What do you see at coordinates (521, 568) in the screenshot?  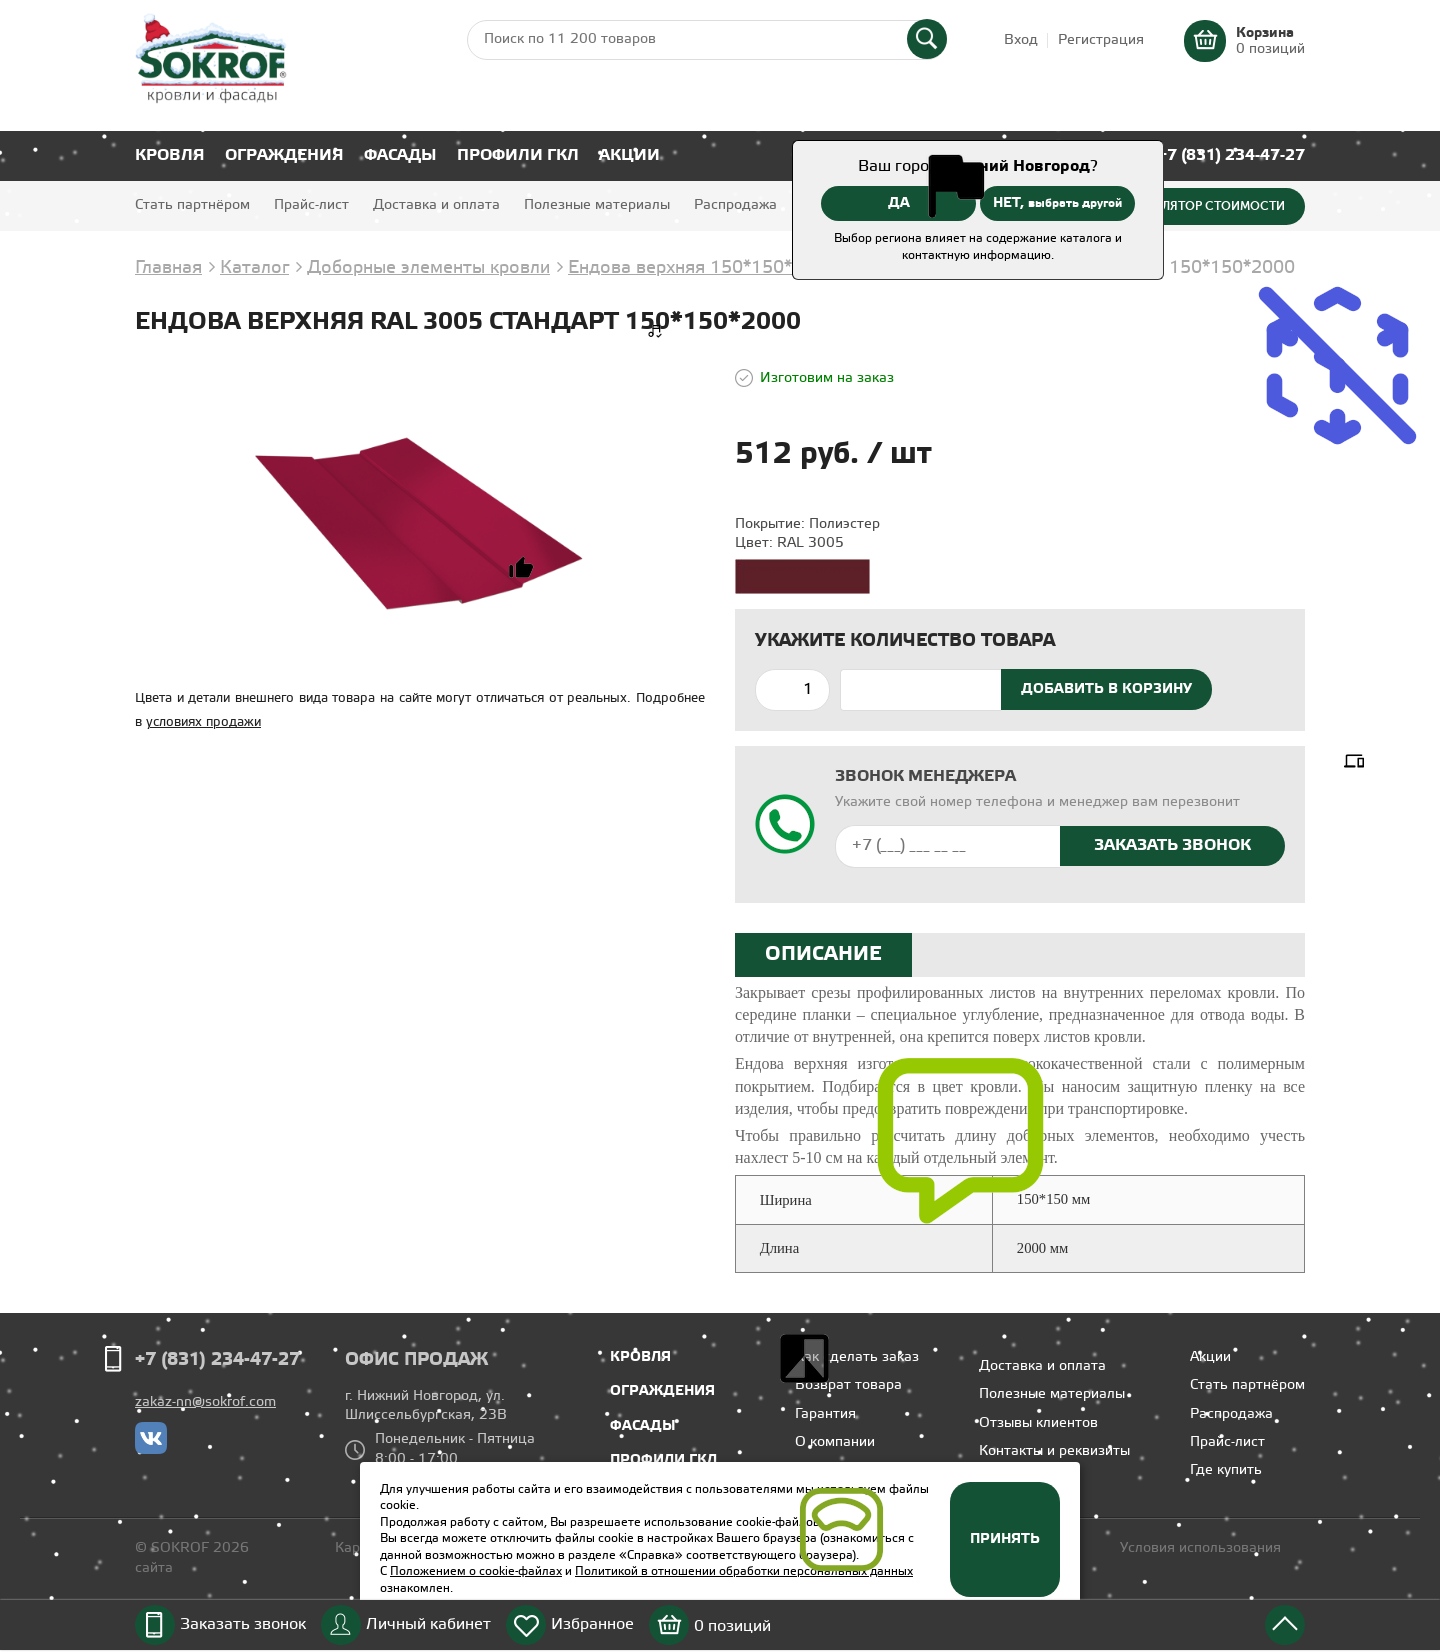 I see `like or upvote content` at bounding box center [521, 568].